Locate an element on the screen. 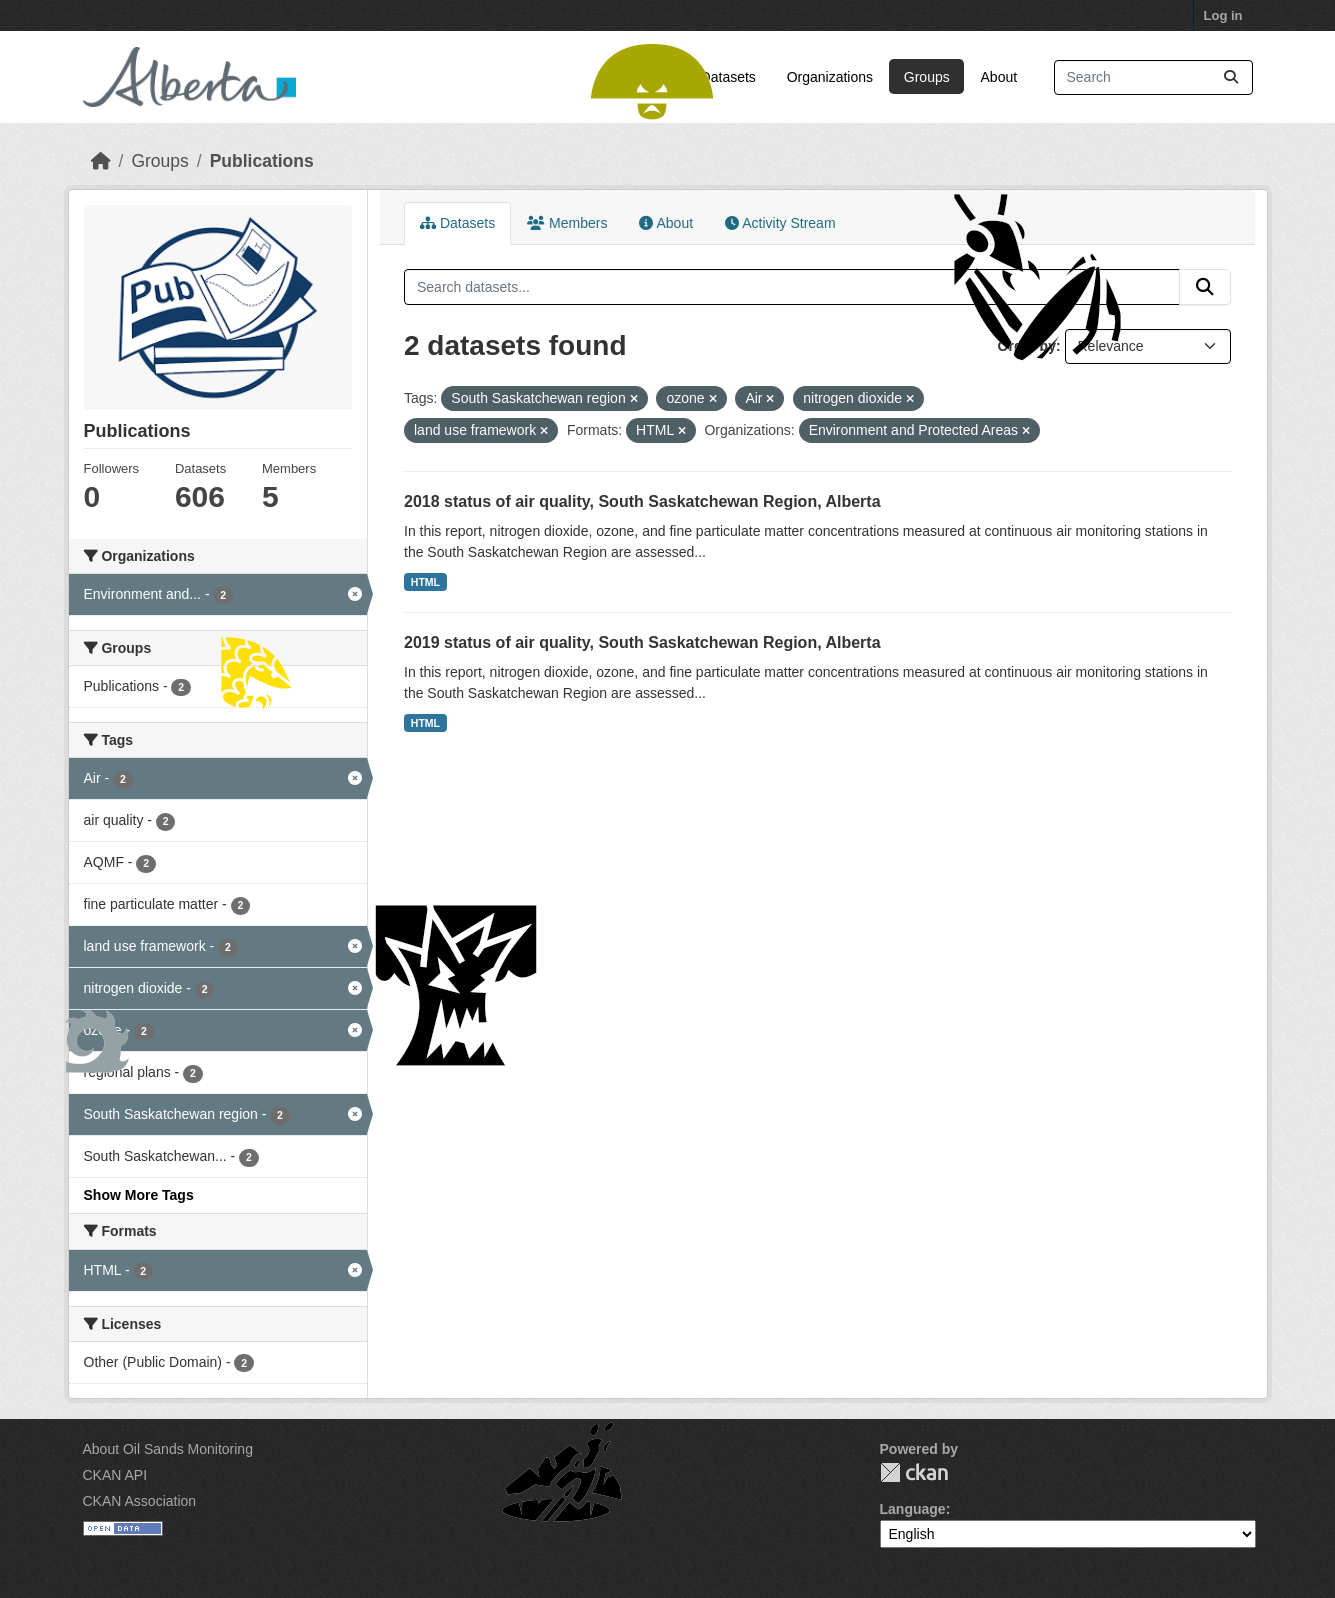 This screenshot has height=1598, width=1335. pangolin character or creature icon is located at coordinates (259, 674).